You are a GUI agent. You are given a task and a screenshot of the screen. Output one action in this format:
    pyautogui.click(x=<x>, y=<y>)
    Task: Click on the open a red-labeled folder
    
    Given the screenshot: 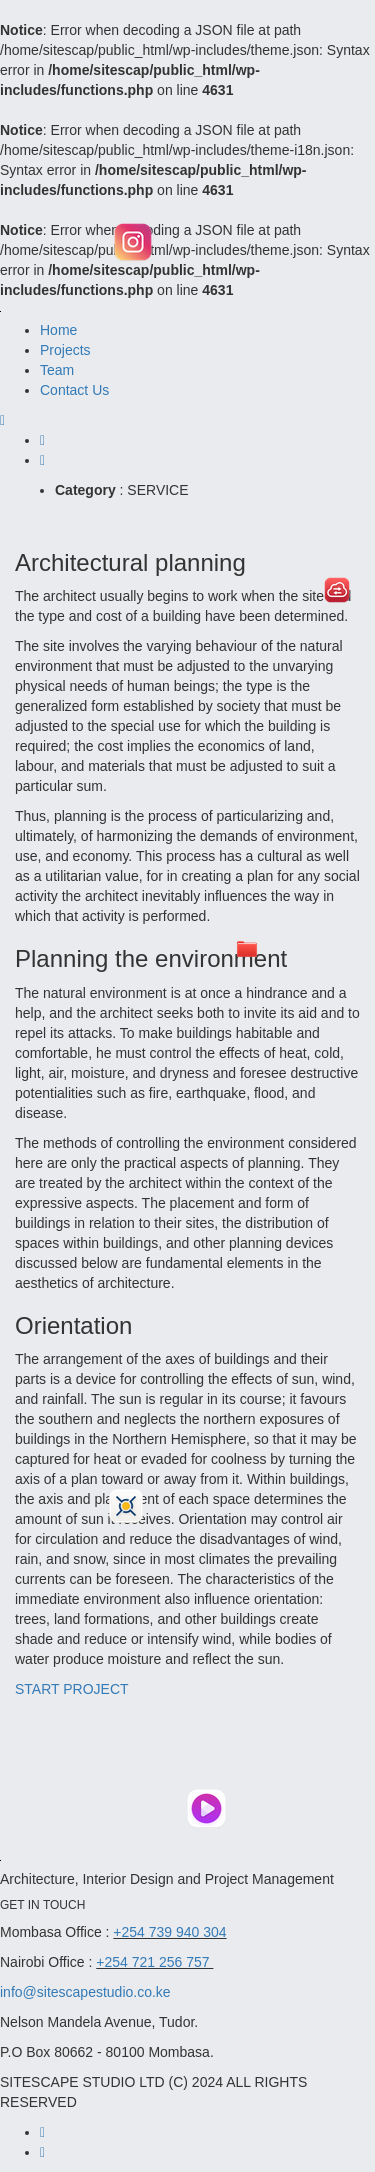 What is the action you would take?
    pyautogui.click(x=247, y=949)
    